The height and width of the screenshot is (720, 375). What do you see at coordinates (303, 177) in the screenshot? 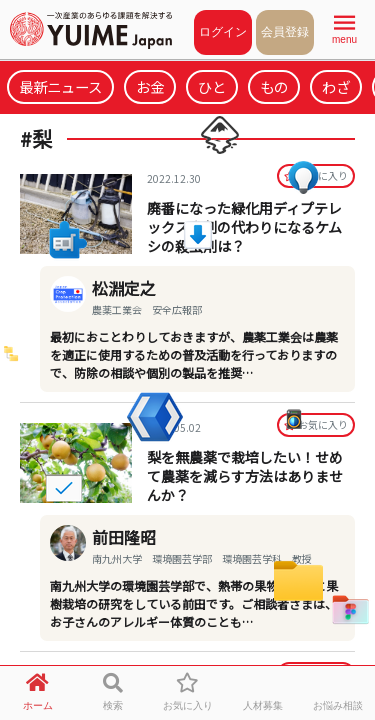
I see `open the tips app for helpful hints and tutorials` at bounding box center [303, 177].